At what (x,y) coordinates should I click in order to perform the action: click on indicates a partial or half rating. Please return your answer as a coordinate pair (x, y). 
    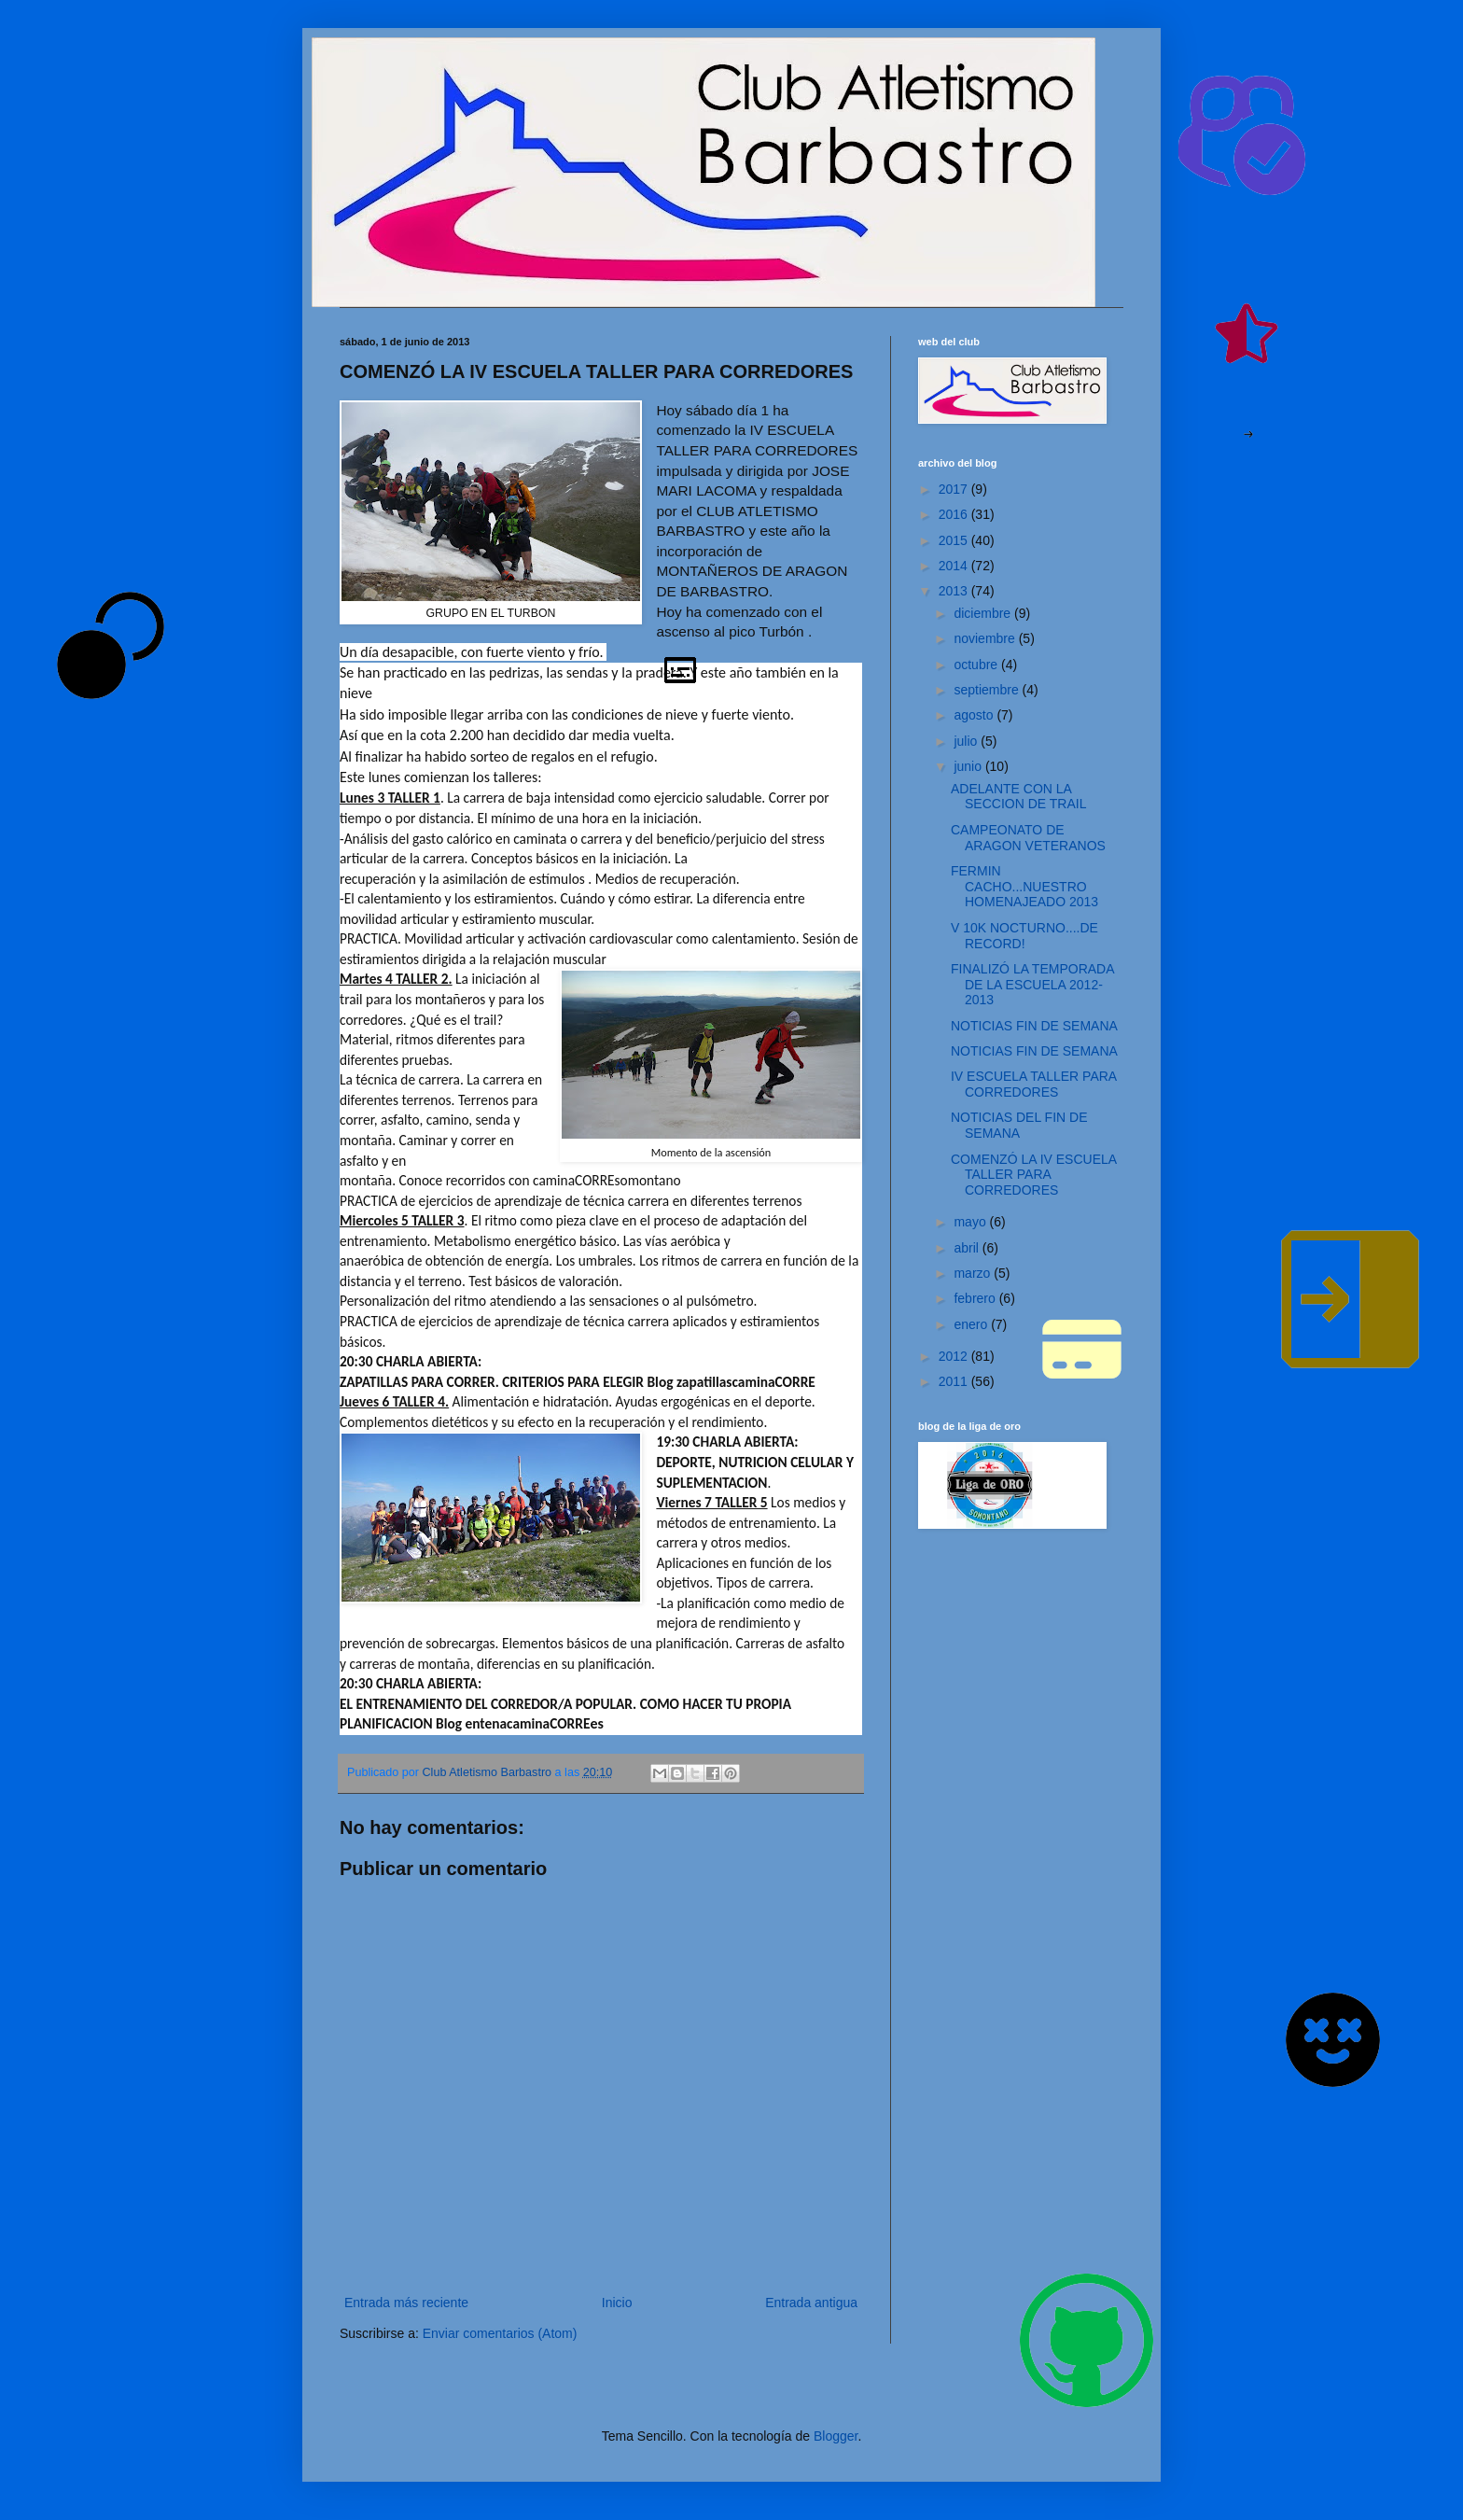
    Looking at the image, I should click on (1247, 334).